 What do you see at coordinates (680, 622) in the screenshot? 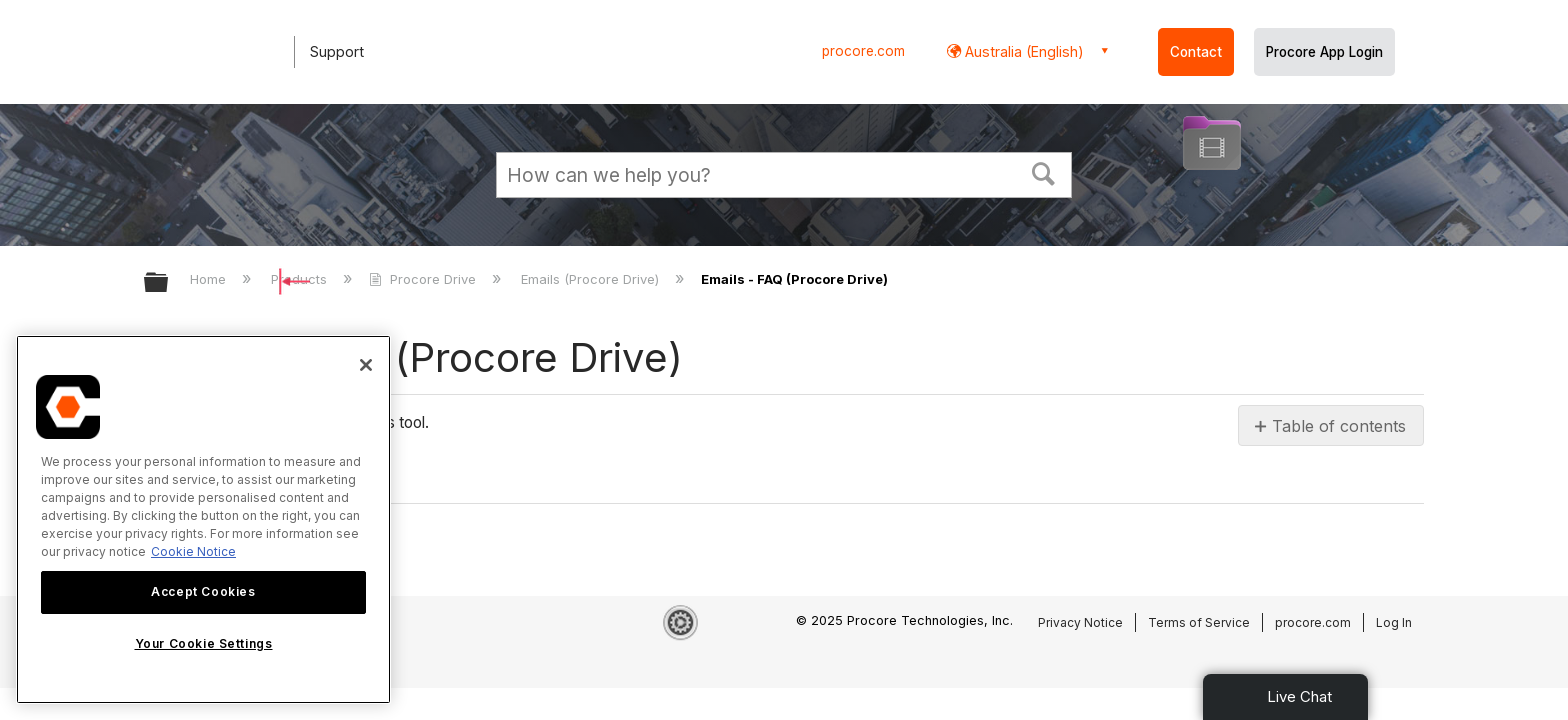
I see `open settings or properties panel` at bounding box center [680, 622].